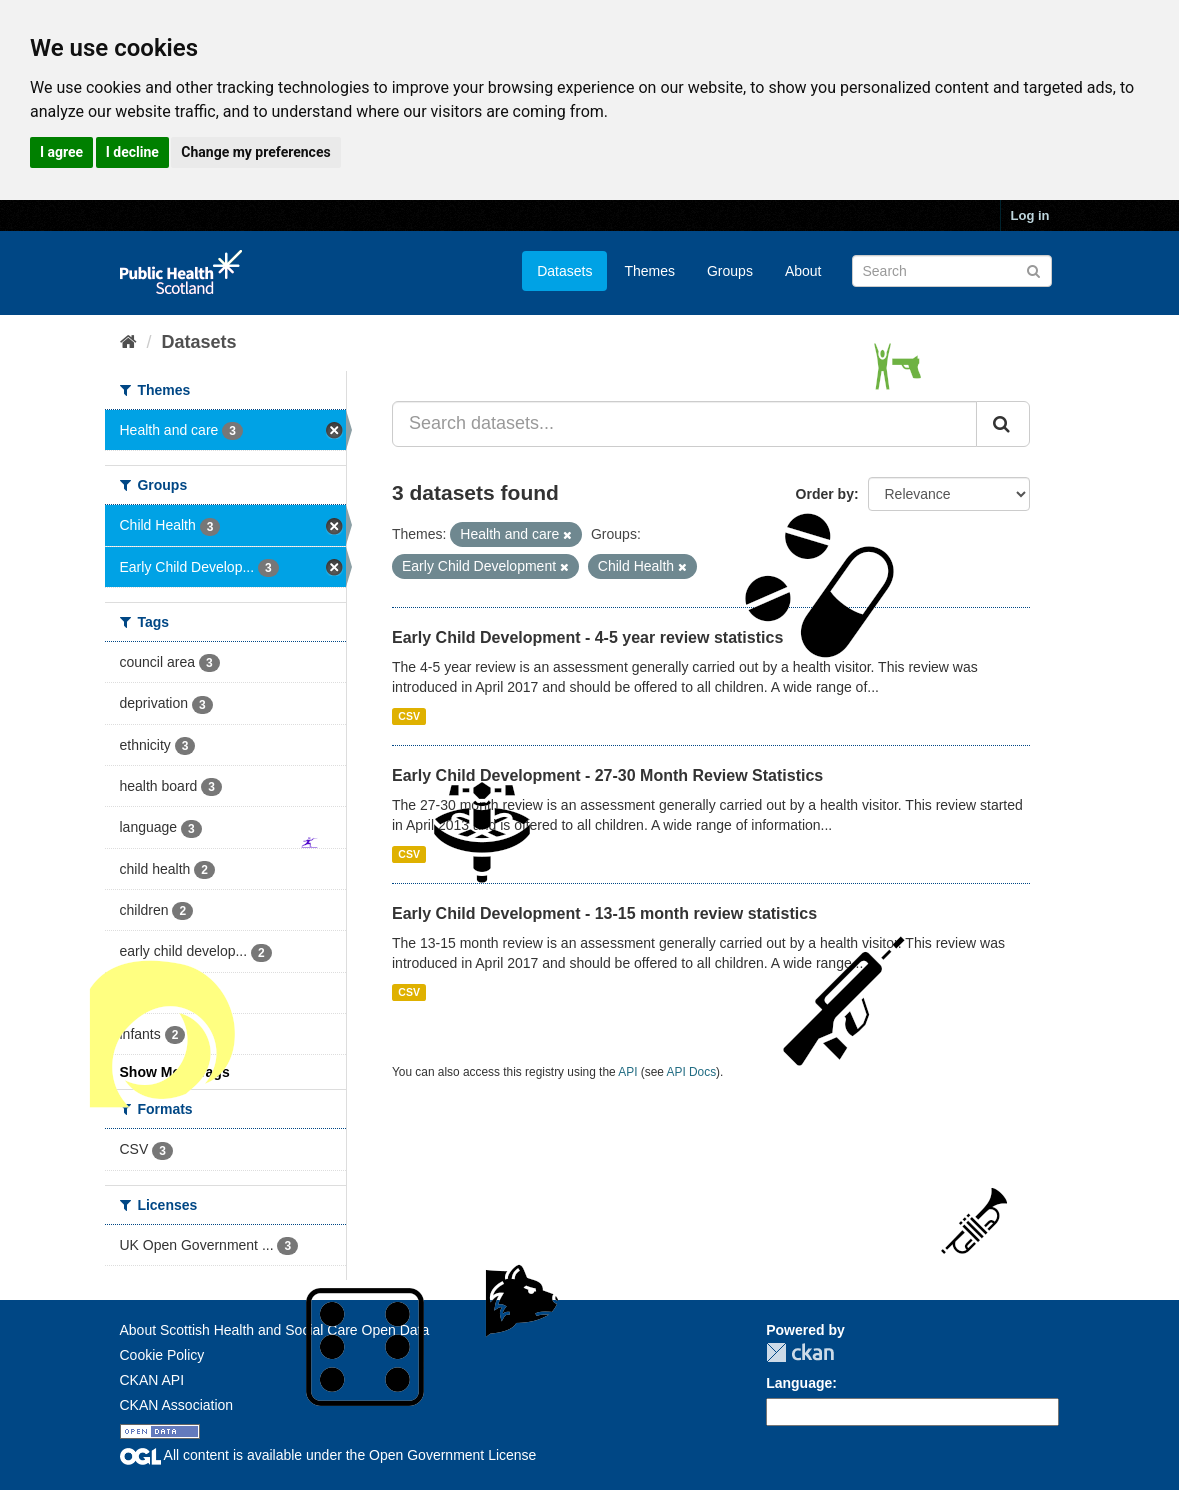 The image size is (1179, 1490). What do you see at coordinates (897, 366) in the screenshot?
I see `indicates arrest or surrender scenario in a game` at bounding box center [897, 366].